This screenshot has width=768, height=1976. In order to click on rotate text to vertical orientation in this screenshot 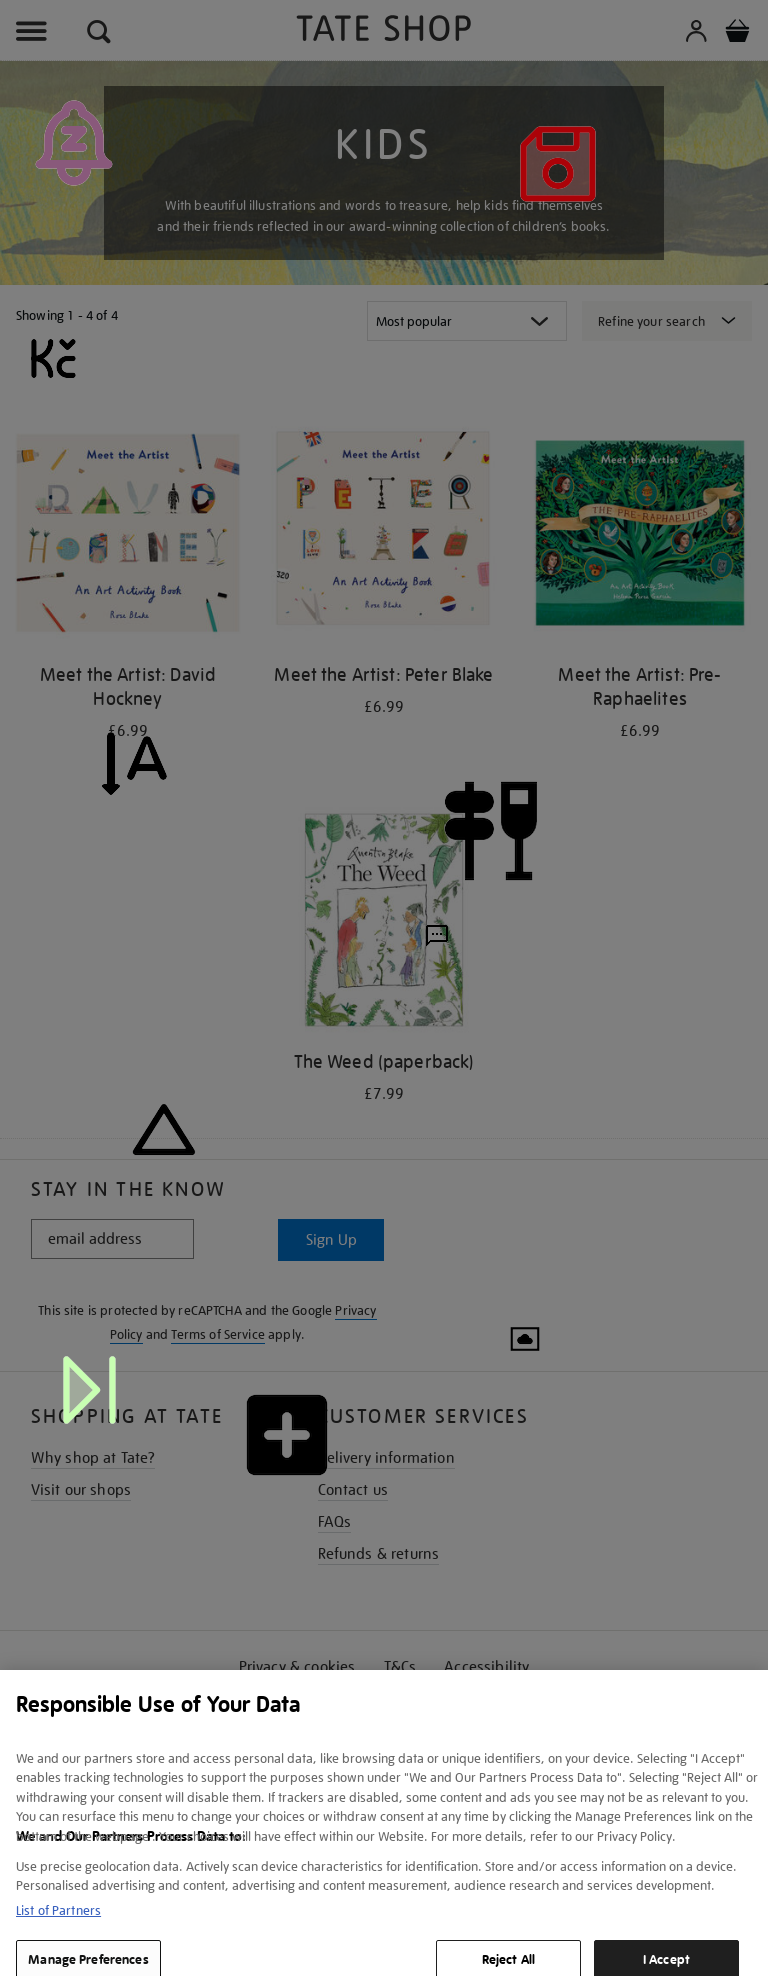, I will do `click(135, 764)`.